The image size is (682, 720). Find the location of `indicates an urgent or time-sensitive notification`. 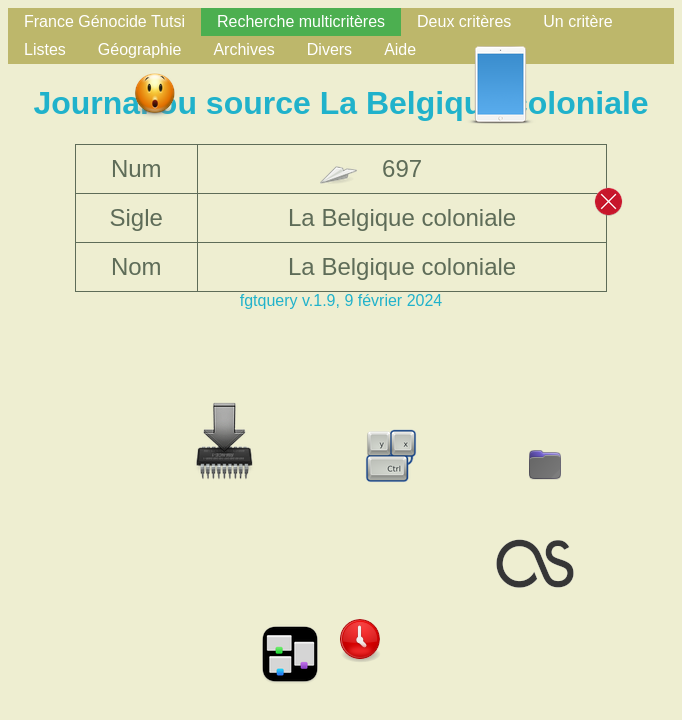

indicates an urgent or time-sensitive notification is located at coordinates (360, 640).